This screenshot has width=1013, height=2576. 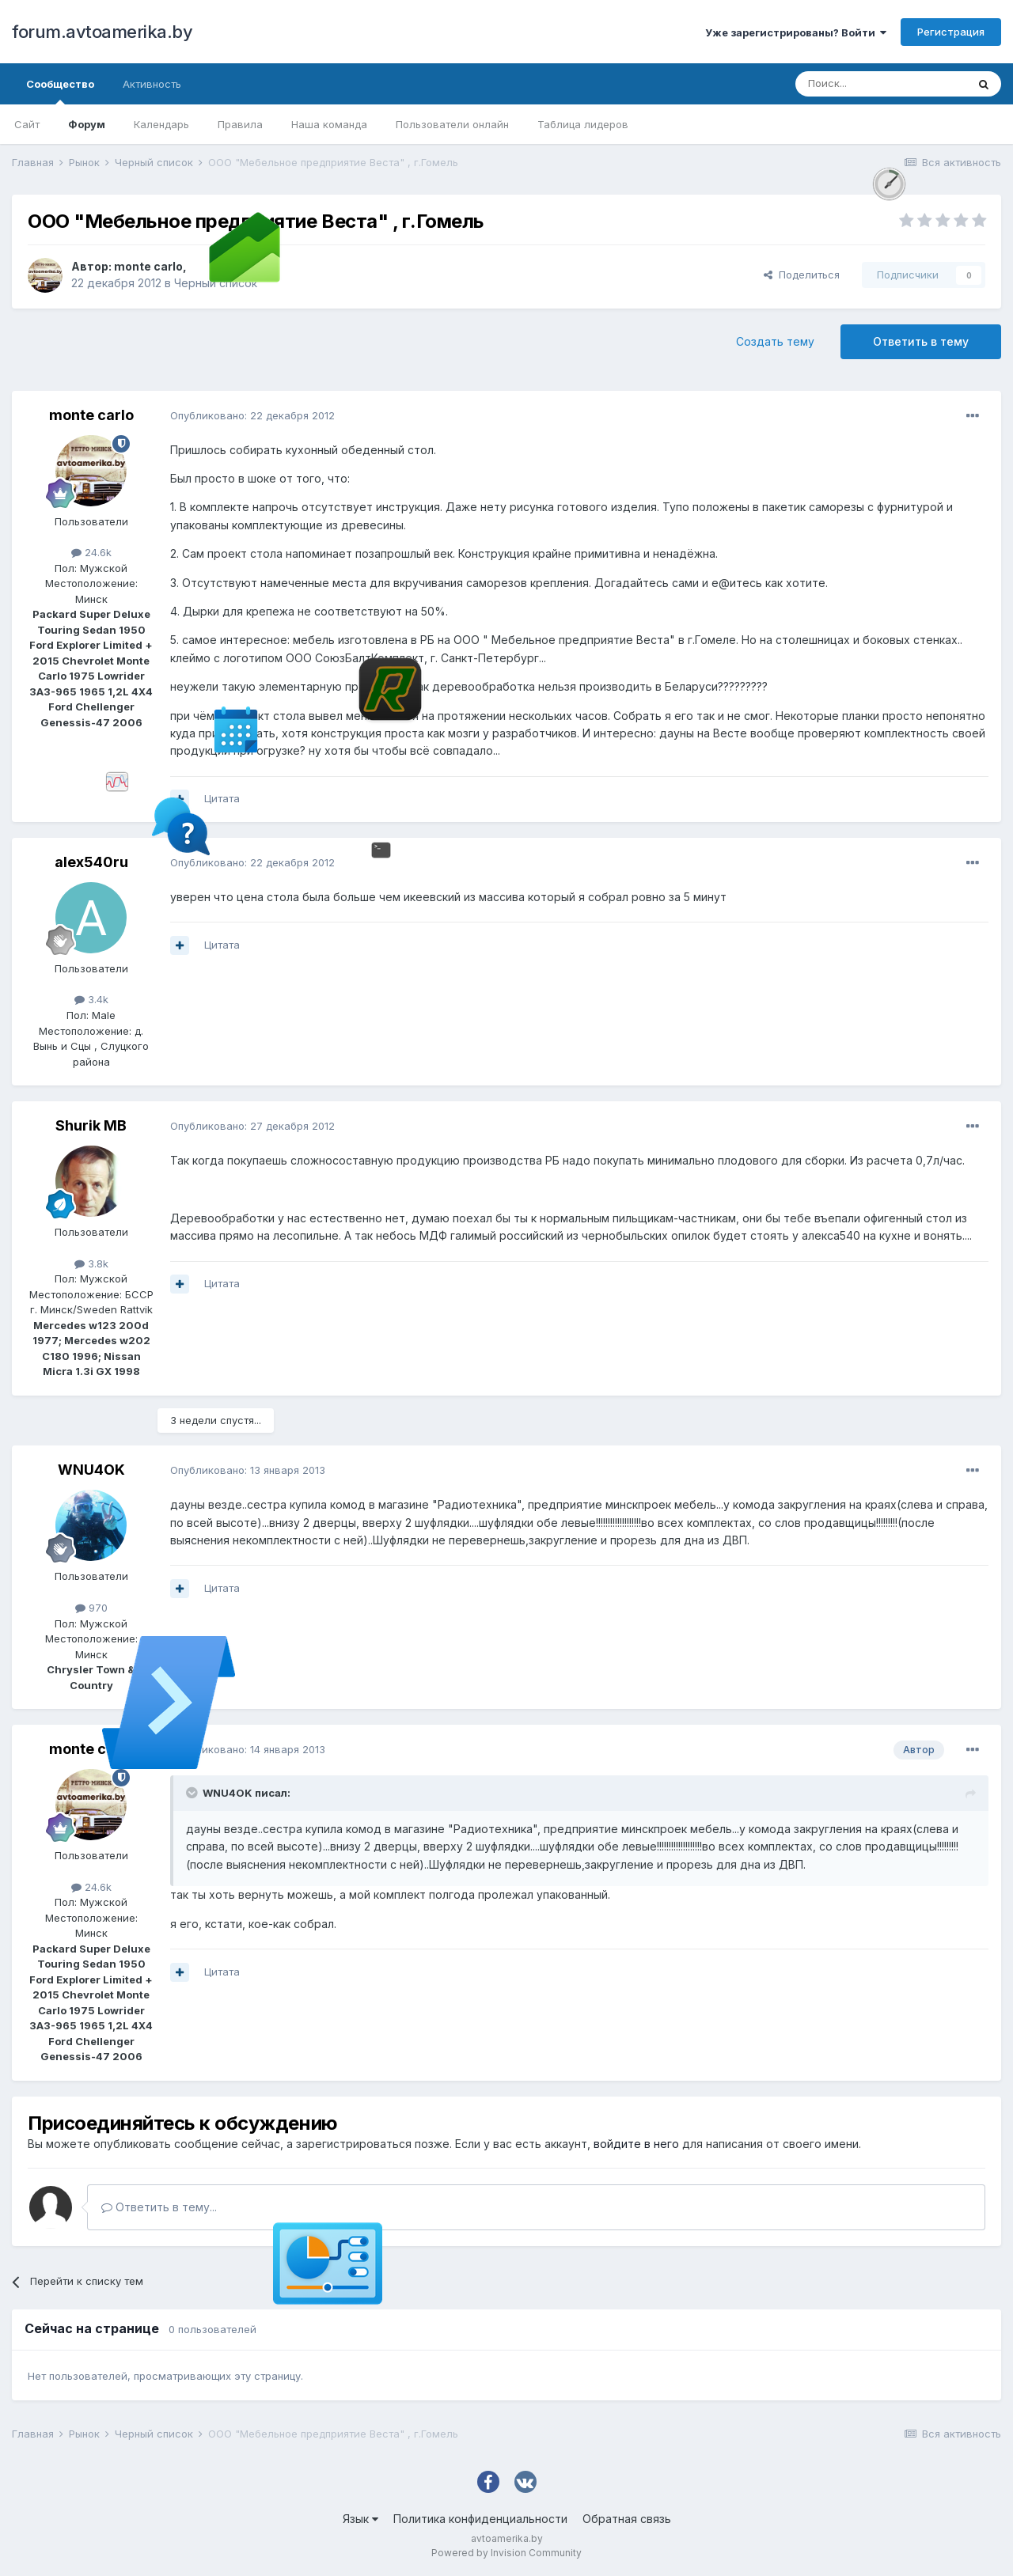 What do you see at coordinates (117, 782) in the screenshot?
I see `open power statistics app` at bounding box center [117, 782].